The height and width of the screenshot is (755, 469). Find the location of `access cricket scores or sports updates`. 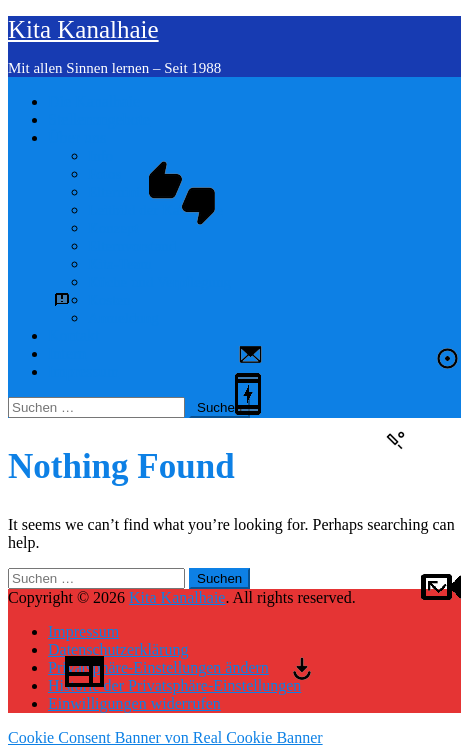

access cricket scores or sports updates is located at coordinates (395, 440).